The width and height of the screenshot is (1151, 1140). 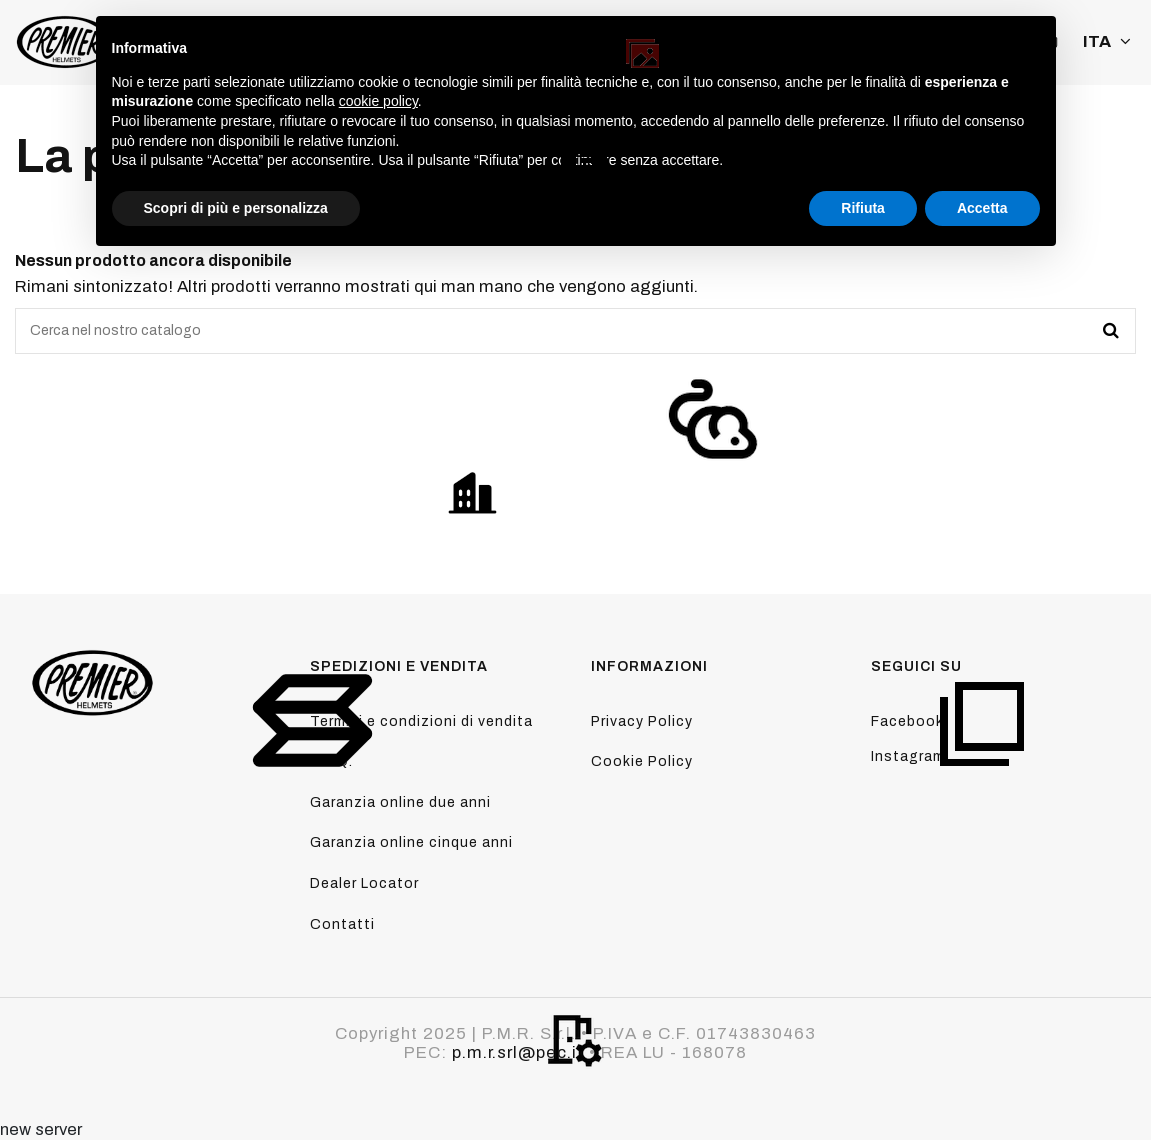 What do you see at coordinates (472, 494) in the screenshot?
I see `view properties or real estate listings` at bounding box center [472, 494].